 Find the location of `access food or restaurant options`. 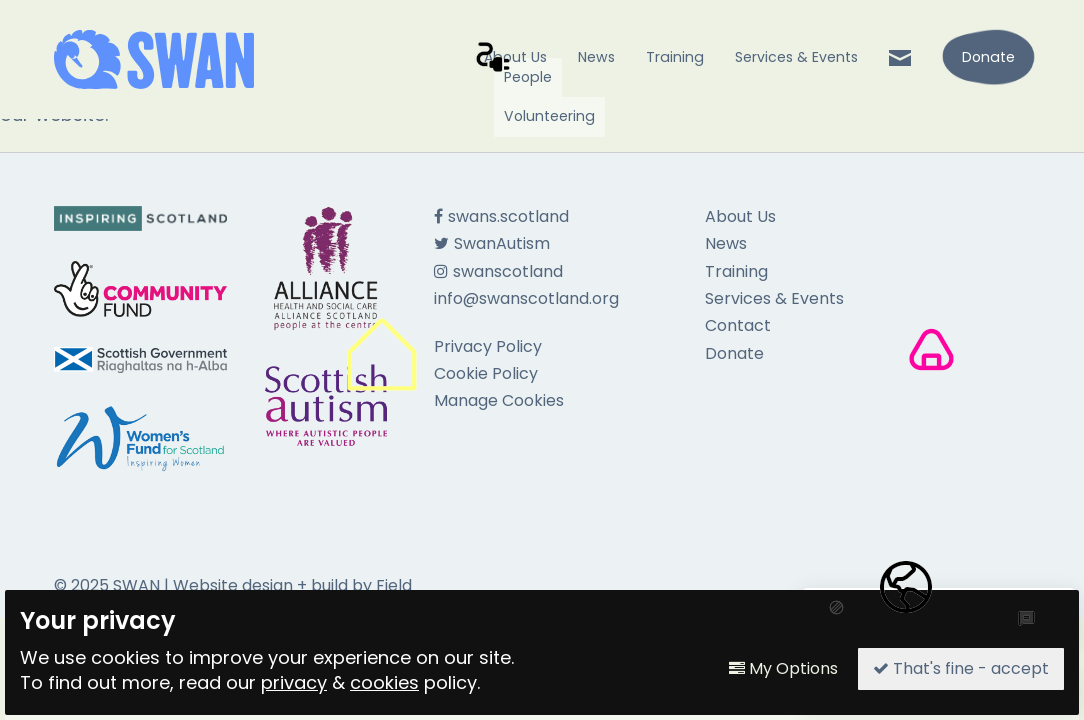

access food or restaurant options is located at coordinates (931, 349).